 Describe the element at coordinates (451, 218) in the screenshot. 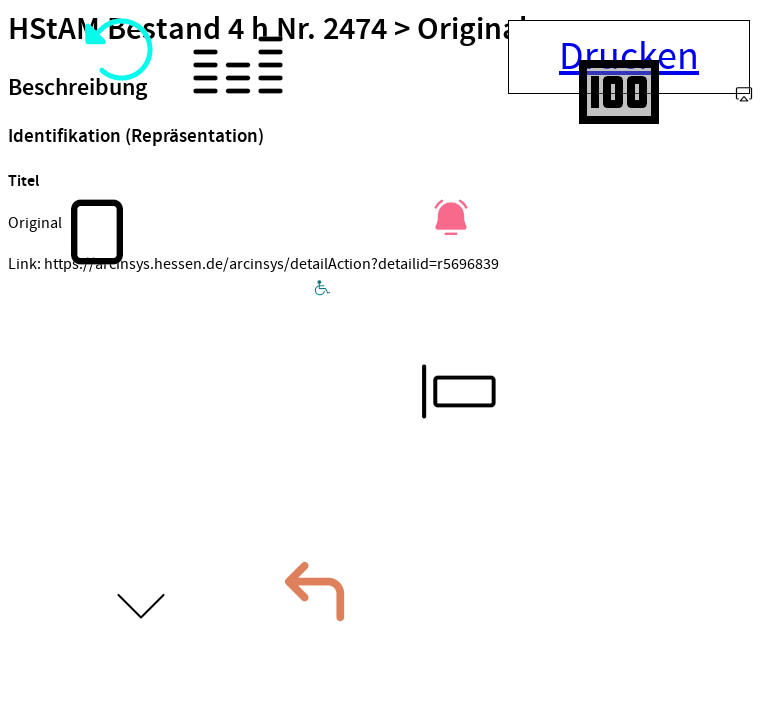

I see `indicates active notifications or alerts` at that location.